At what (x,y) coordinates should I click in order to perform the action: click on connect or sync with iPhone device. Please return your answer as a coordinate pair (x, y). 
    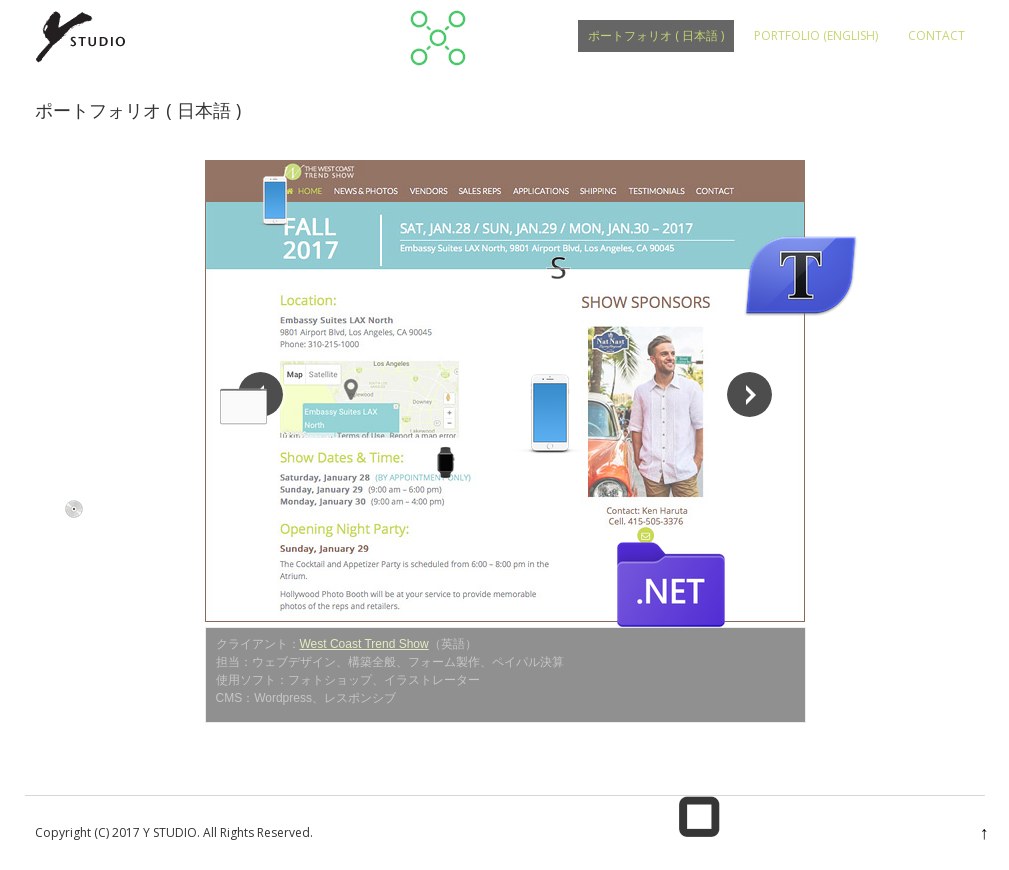
    Looking at the image, I should click on (550, 414).